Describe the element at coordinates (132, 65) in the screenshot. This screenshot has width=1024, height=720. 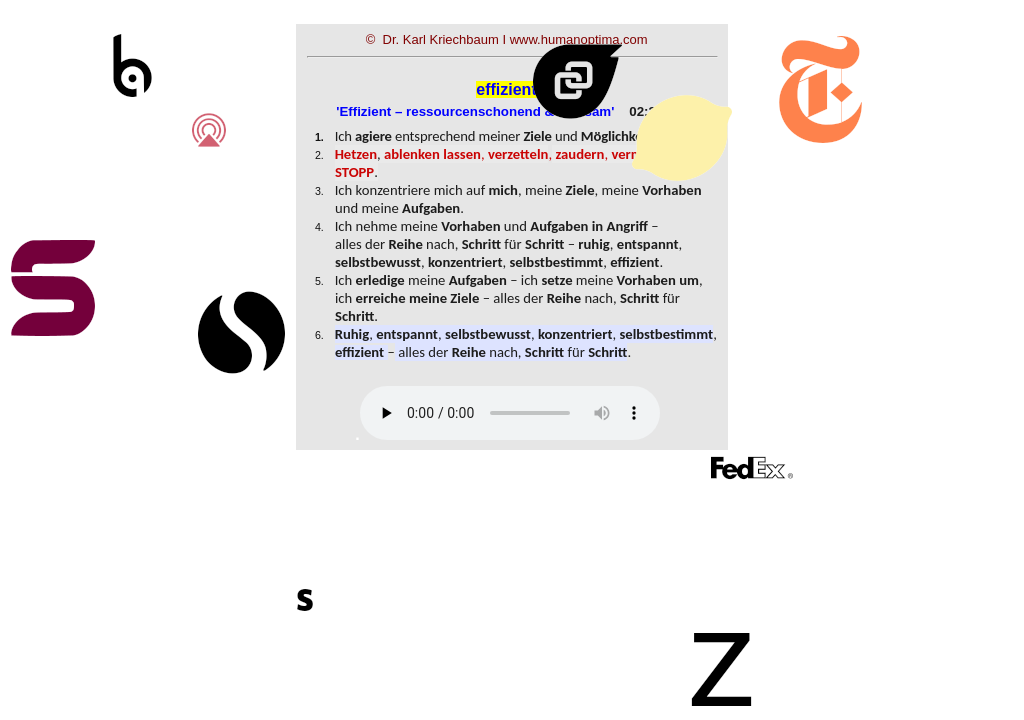
I see `botble cms logo` at that location.